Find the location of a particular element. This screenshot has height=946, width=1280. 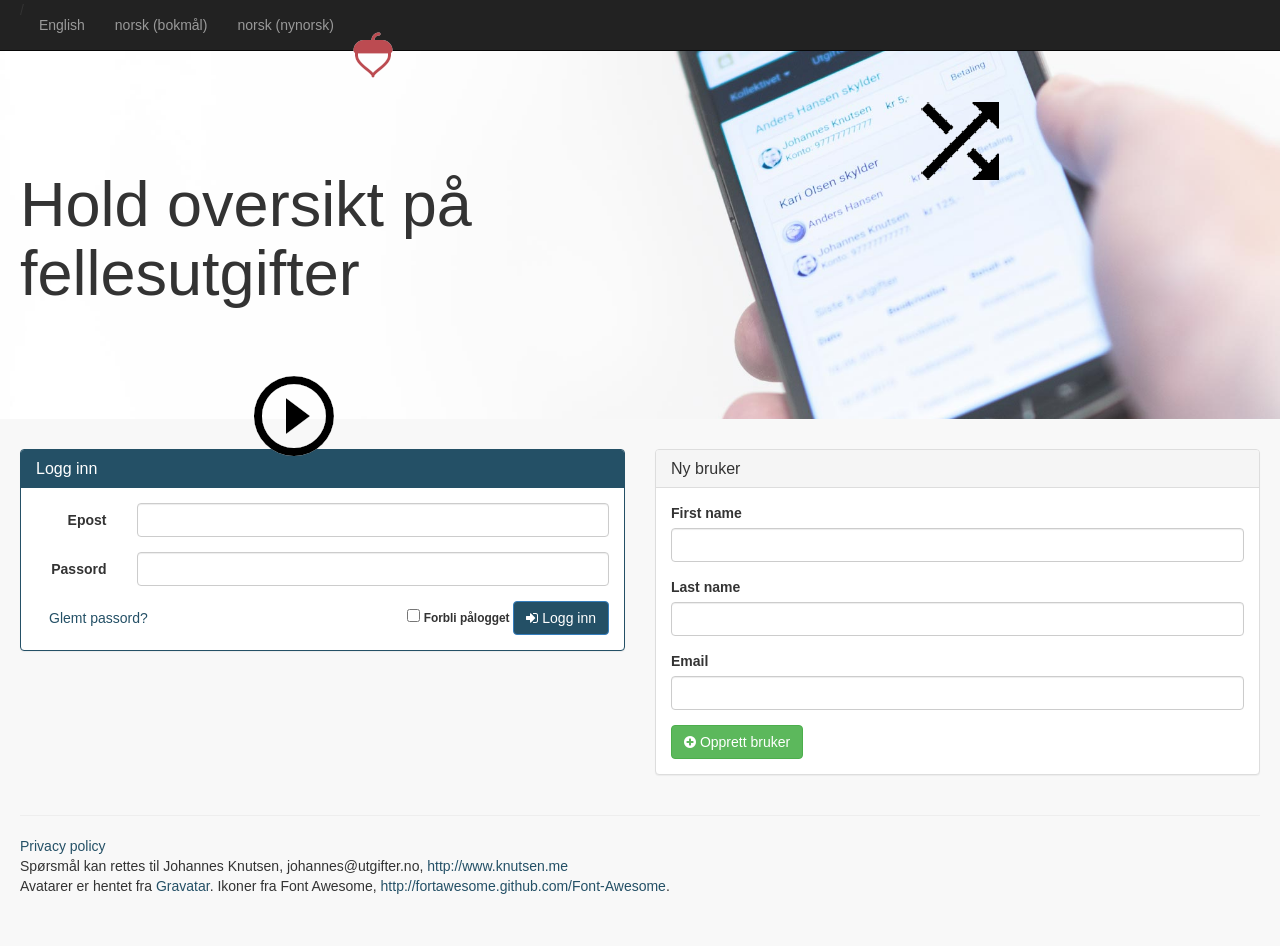

play media or video content is located at coordinates (294, 416).